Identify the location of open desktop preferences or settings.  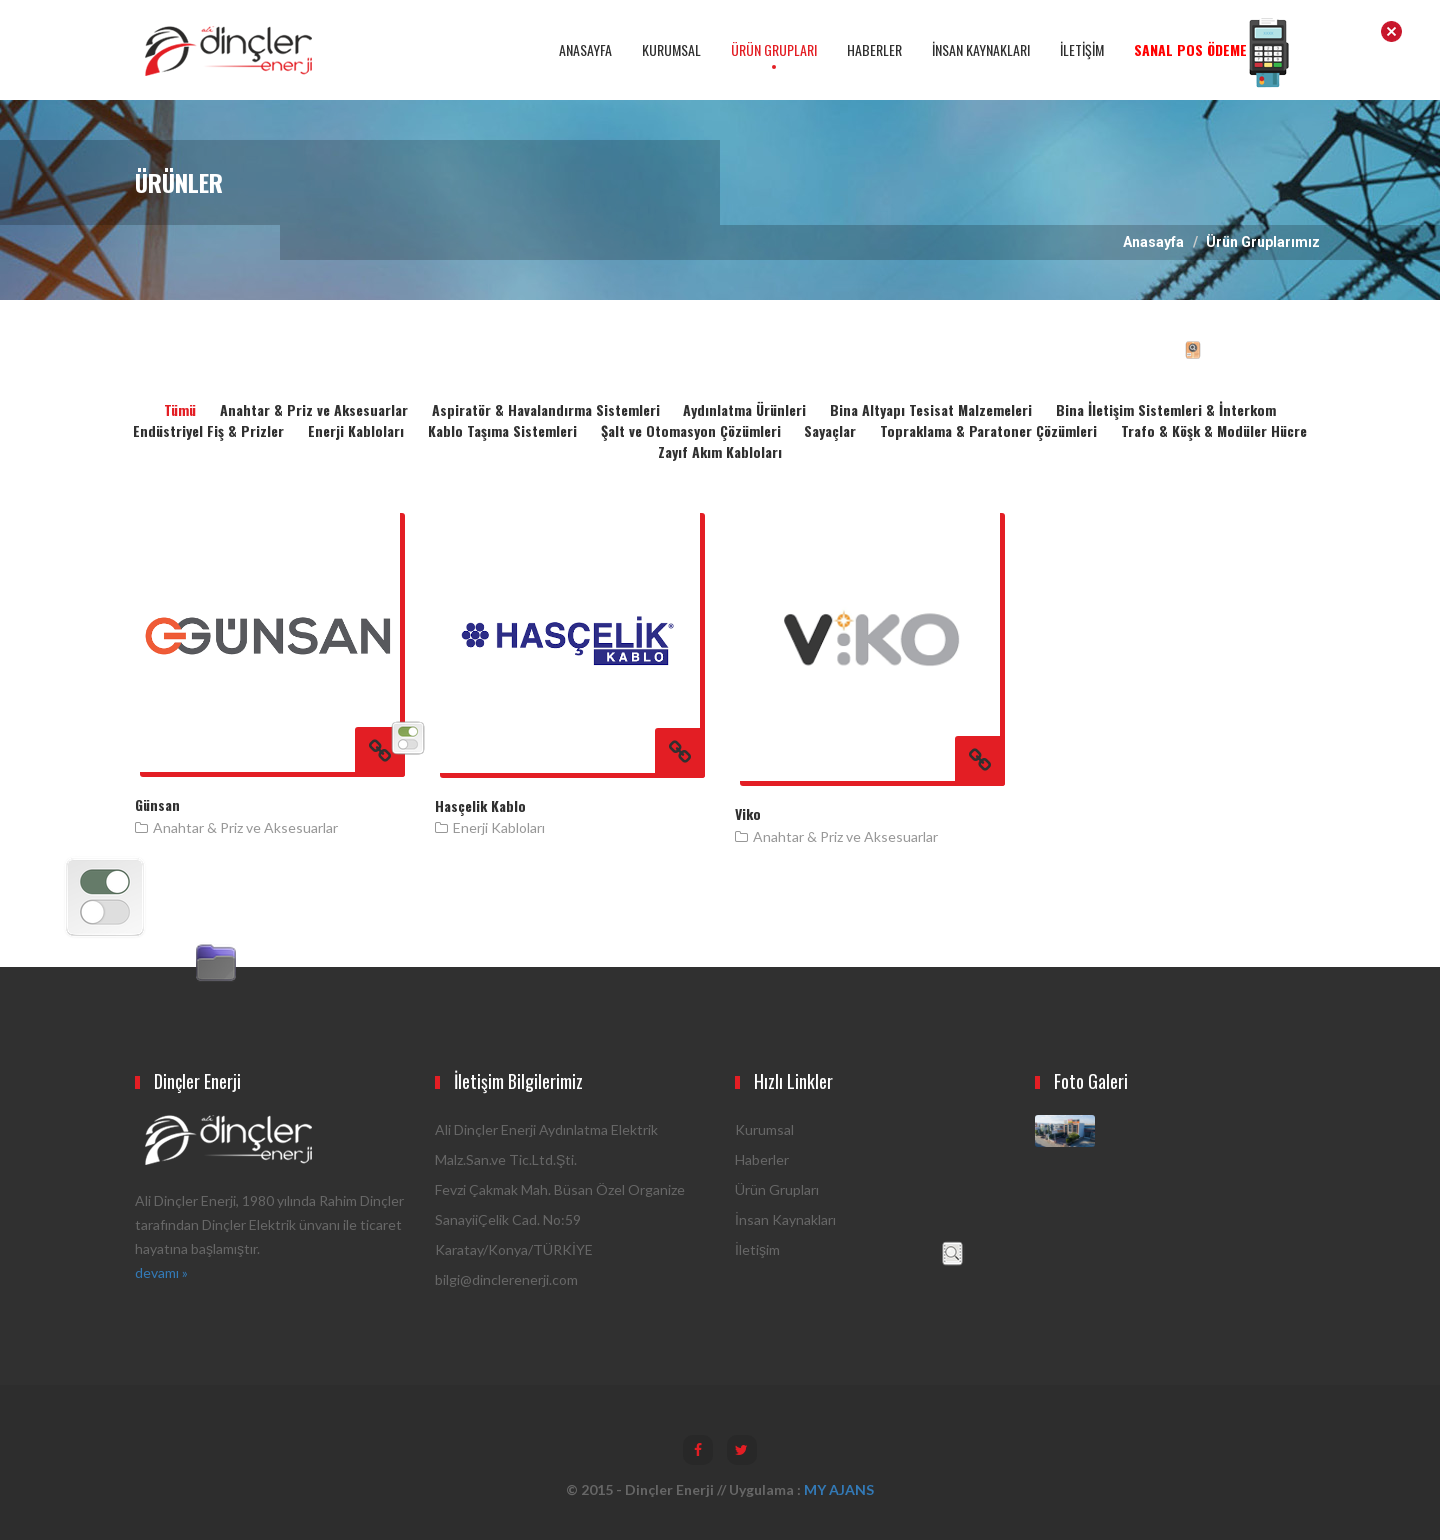
(105, 897).